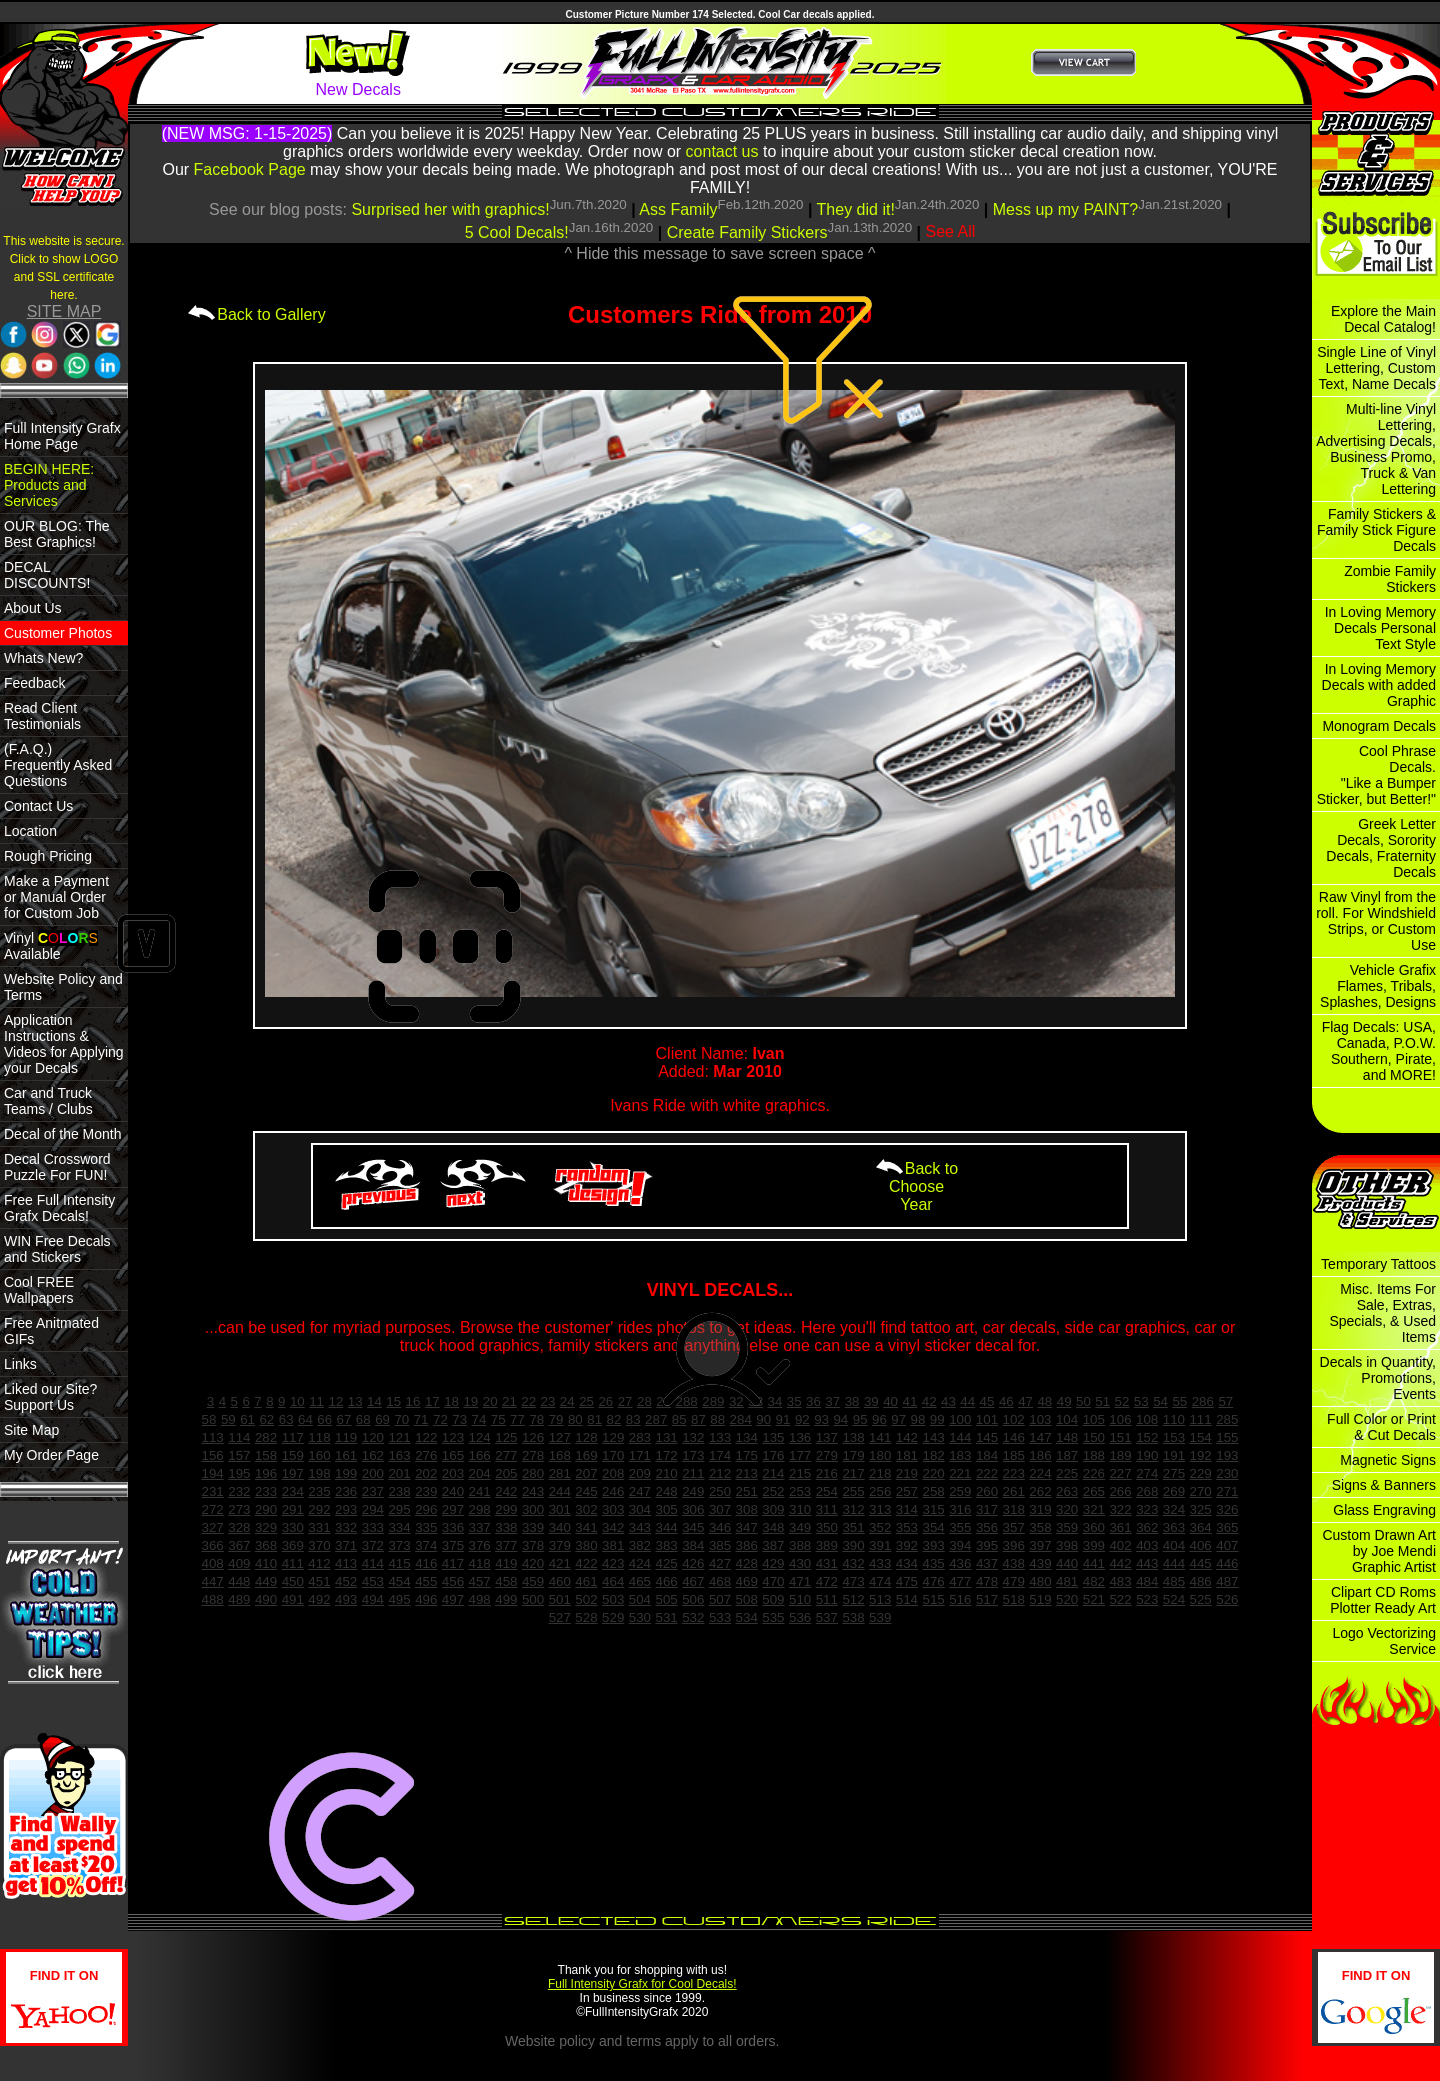 This screenshot has width=1440, height=2081. Describe the element at coordinates (444, 946) in the screenshot. I see `scan a barcode or QR code` at that location.